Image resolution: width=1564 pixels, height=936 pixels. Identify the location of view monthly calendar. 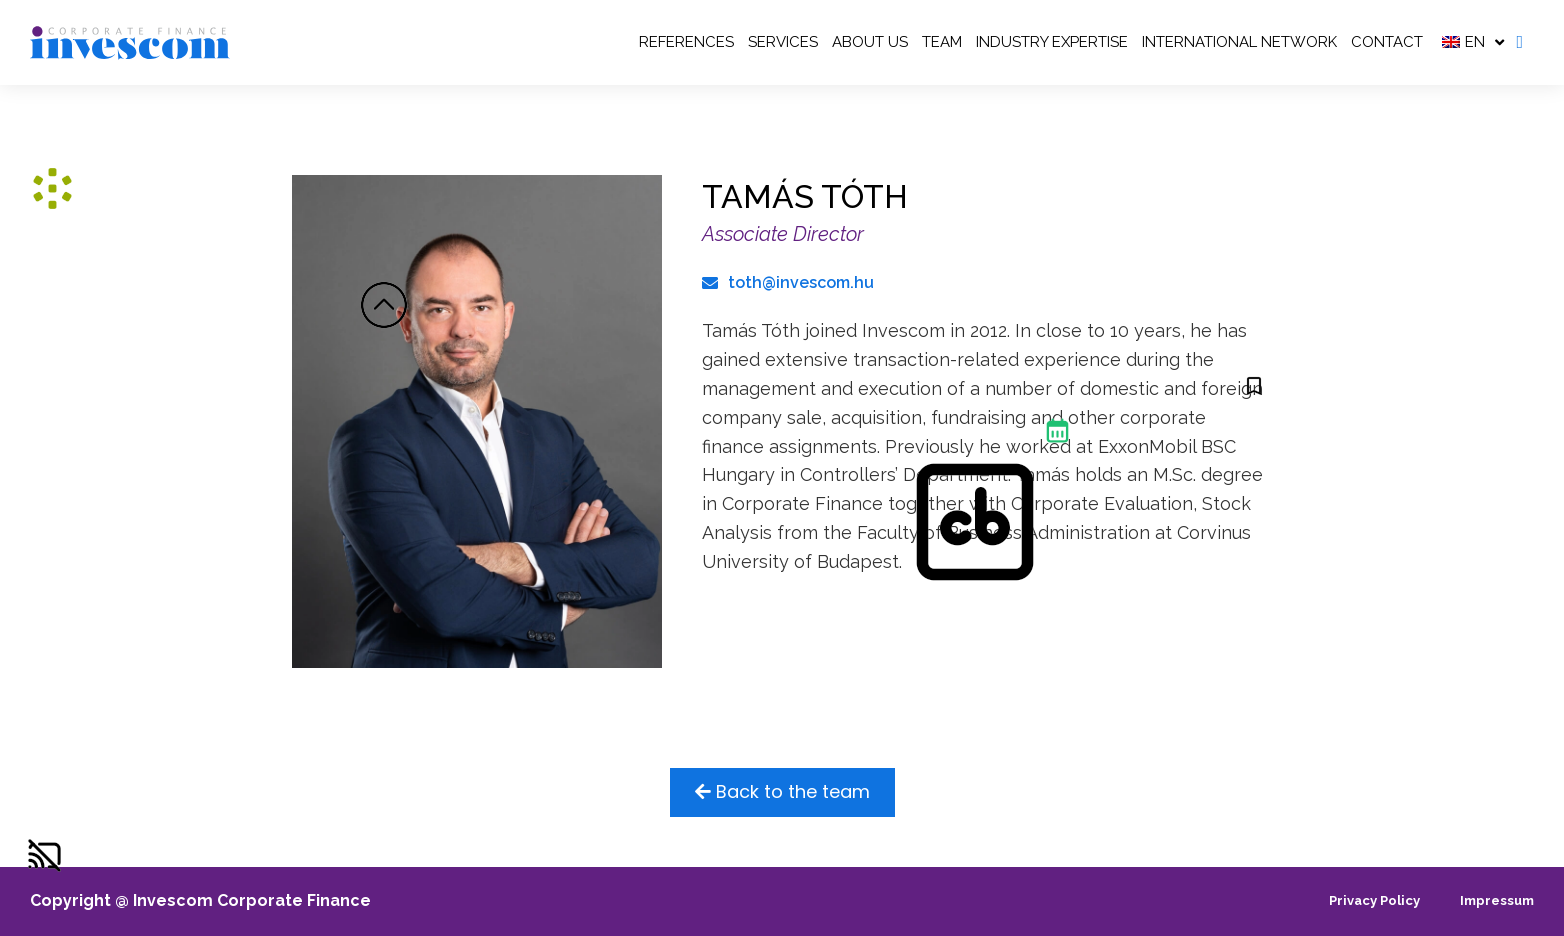
(1057, 430).